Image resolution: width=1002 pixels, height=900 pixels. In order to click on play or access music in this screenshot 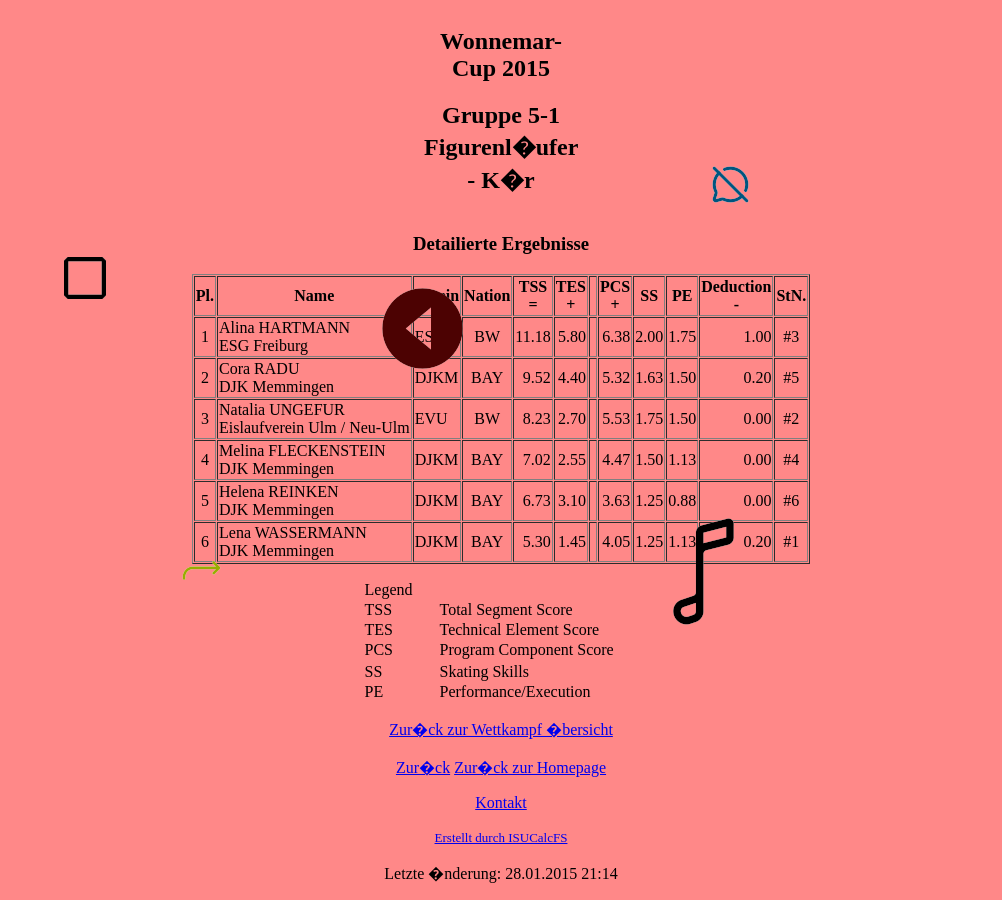, I will do `click(703, 571)`.